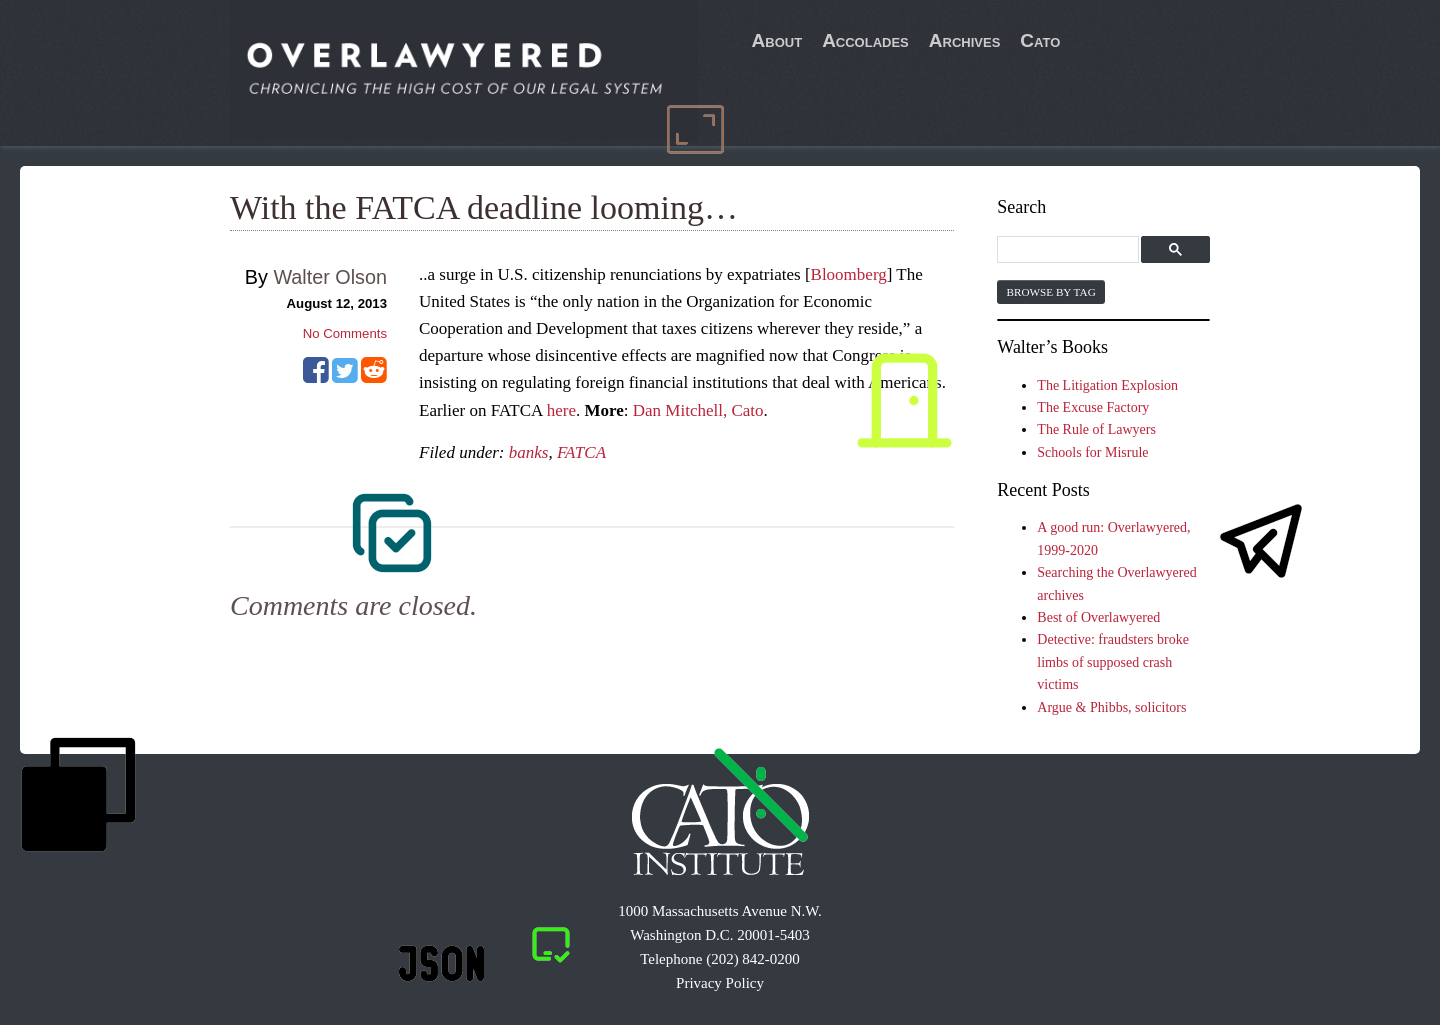 The height and width of the screenshot is (1025, 1440). What do you see at coordinates (78, 794) in the screenshot?
I see `copy to clipboard` at bounding box center [78, 794].